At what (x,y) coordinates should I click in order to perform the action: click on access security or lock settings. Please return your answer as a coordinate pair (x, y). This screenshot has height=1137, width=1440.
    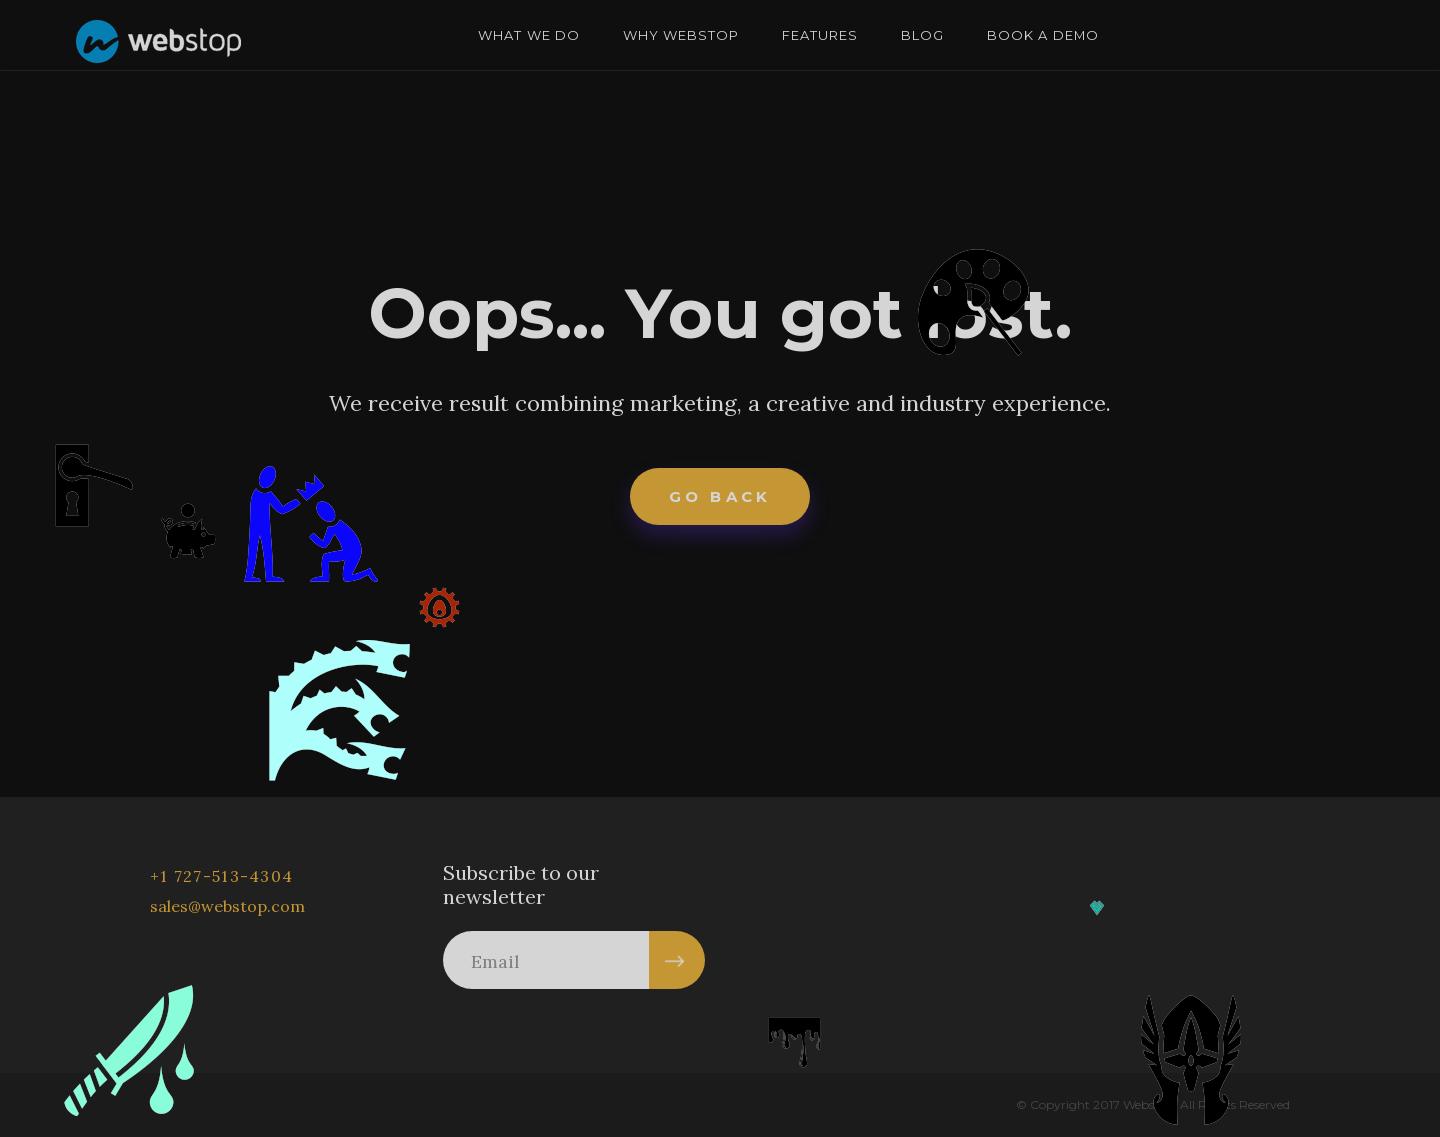
    Looking at the image, I should click on (90, 485).